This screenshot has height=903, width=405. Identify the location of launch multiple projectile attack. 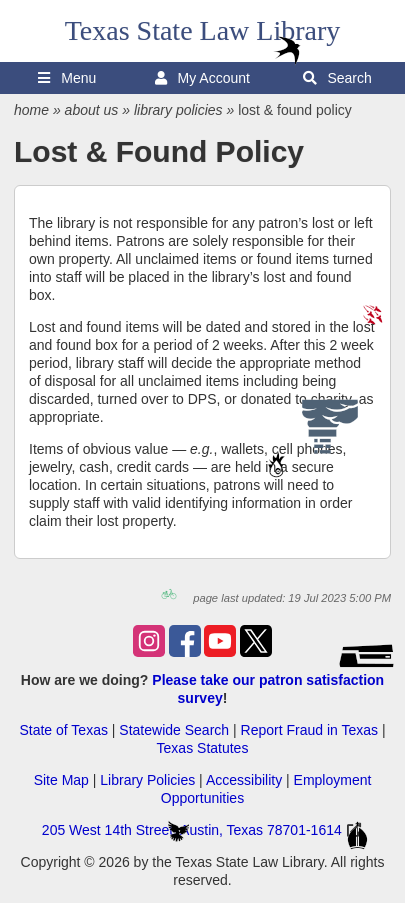
(373, 315).